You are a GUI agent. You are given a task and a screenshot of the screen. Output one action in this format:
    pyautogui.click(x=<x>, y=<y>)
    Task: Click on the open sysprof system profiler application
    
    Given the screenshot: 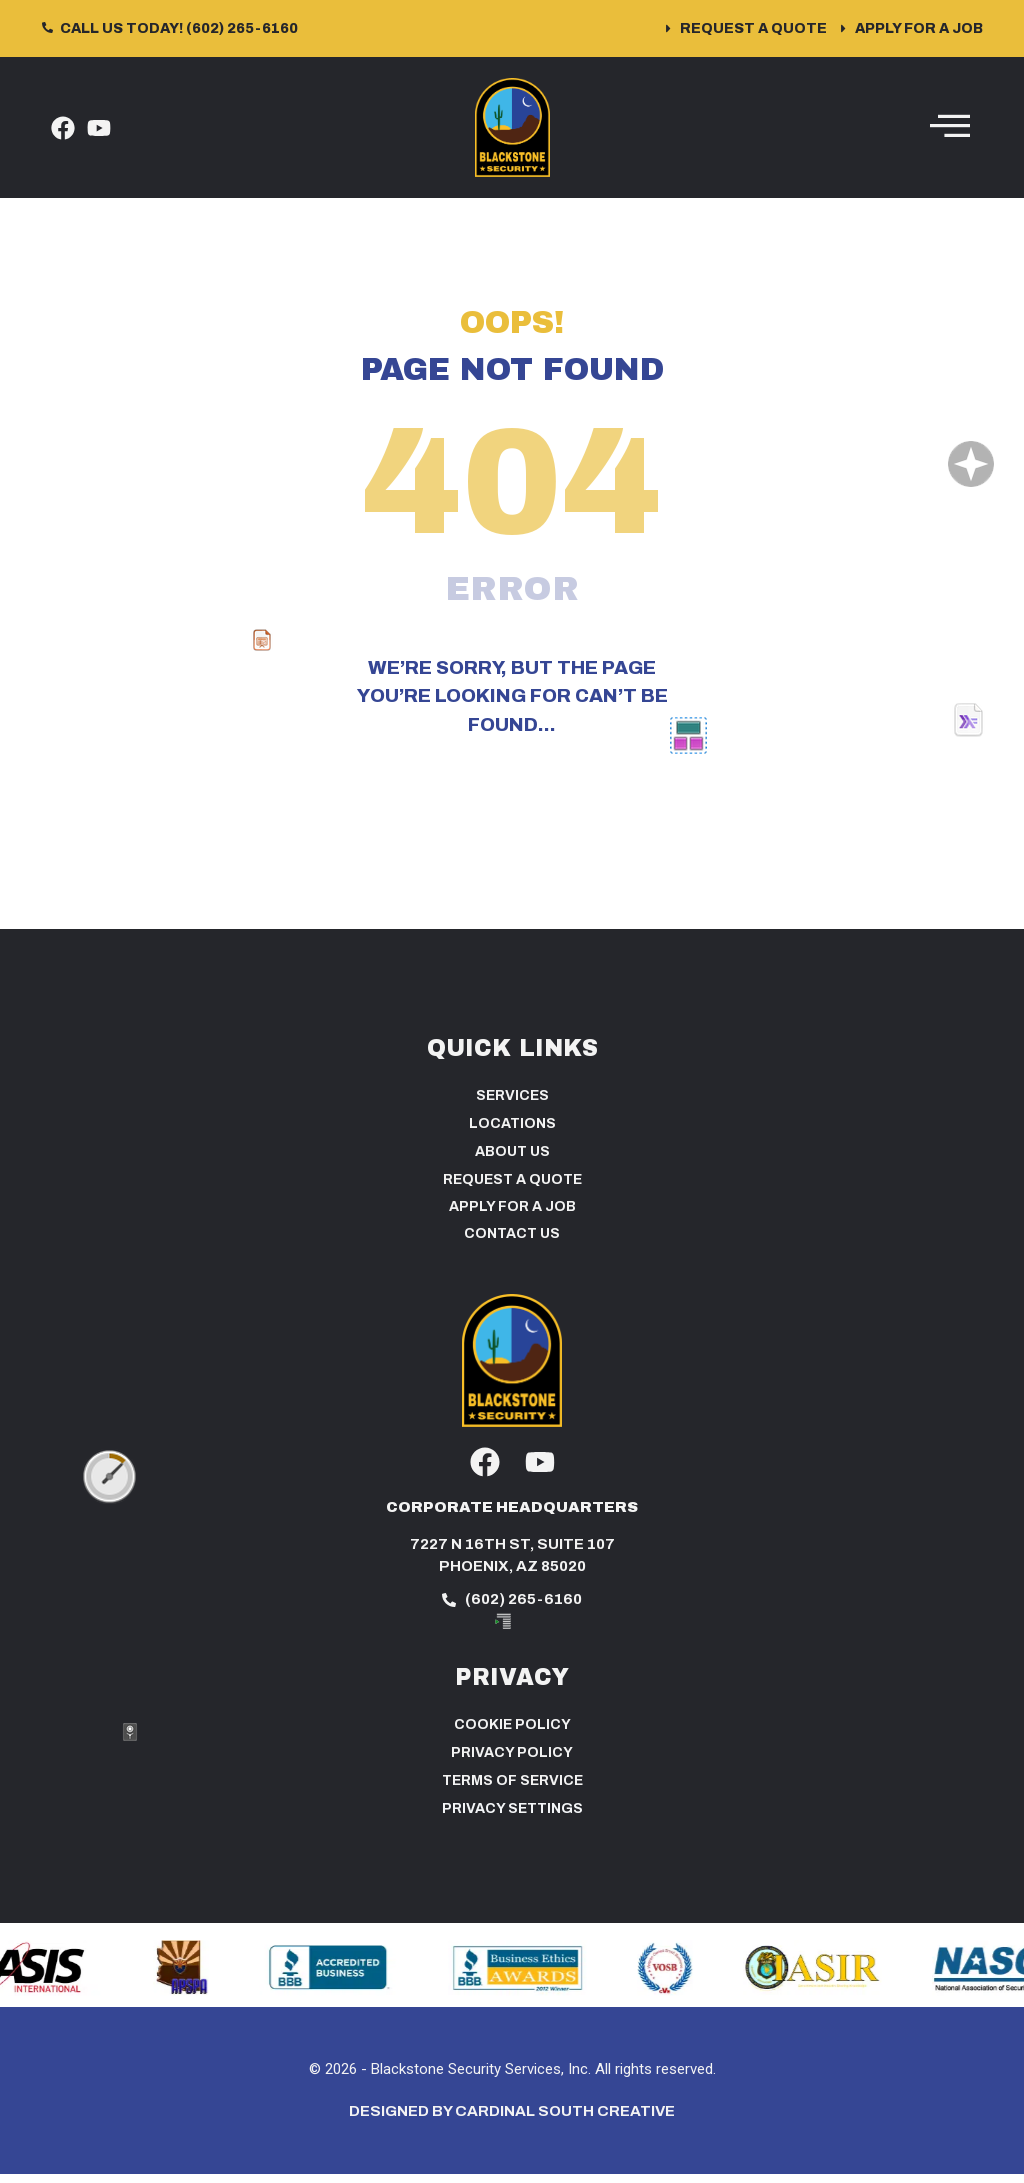 What is the action you would take?
    pyautogui.click(x=109, y=1476)
    